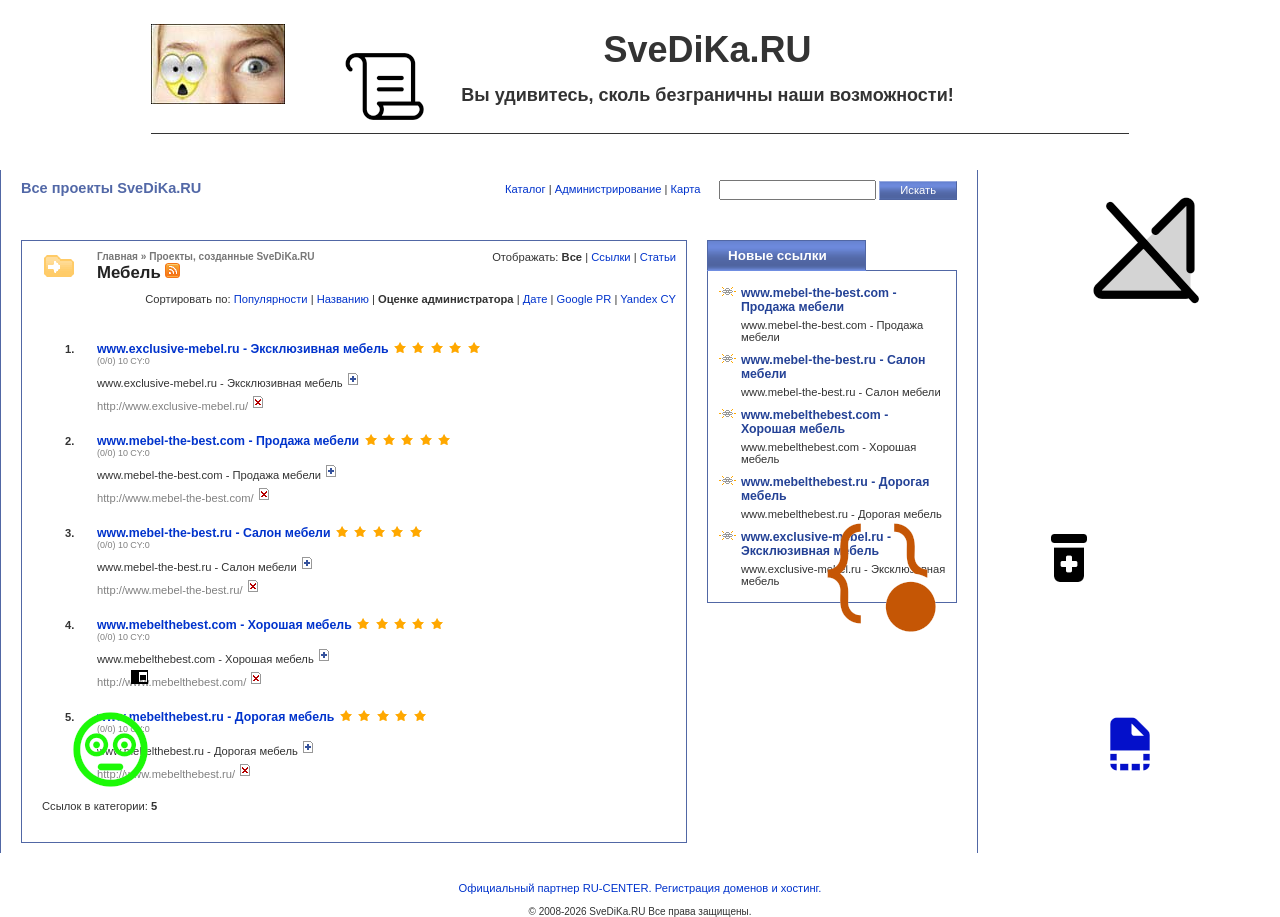 The height and width of the screenshot is (917, 1280). I want to click on view terms and conditions or legal documents, so click(387, 86).